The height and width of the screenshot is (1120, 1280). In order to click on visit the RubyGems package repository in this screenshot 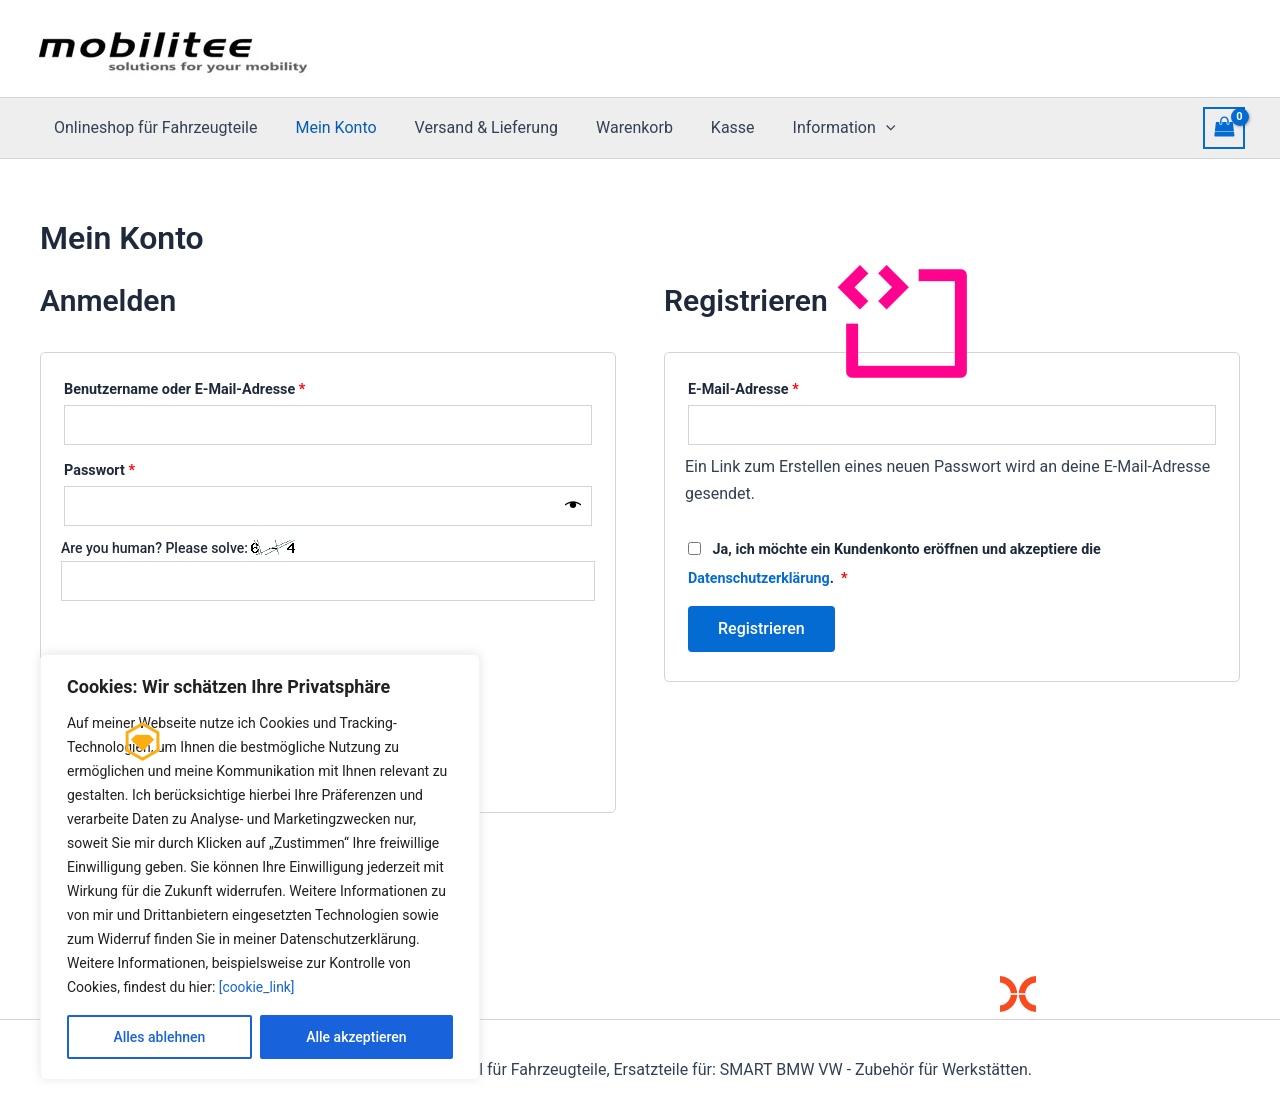, I will do `click(142, 741)`.